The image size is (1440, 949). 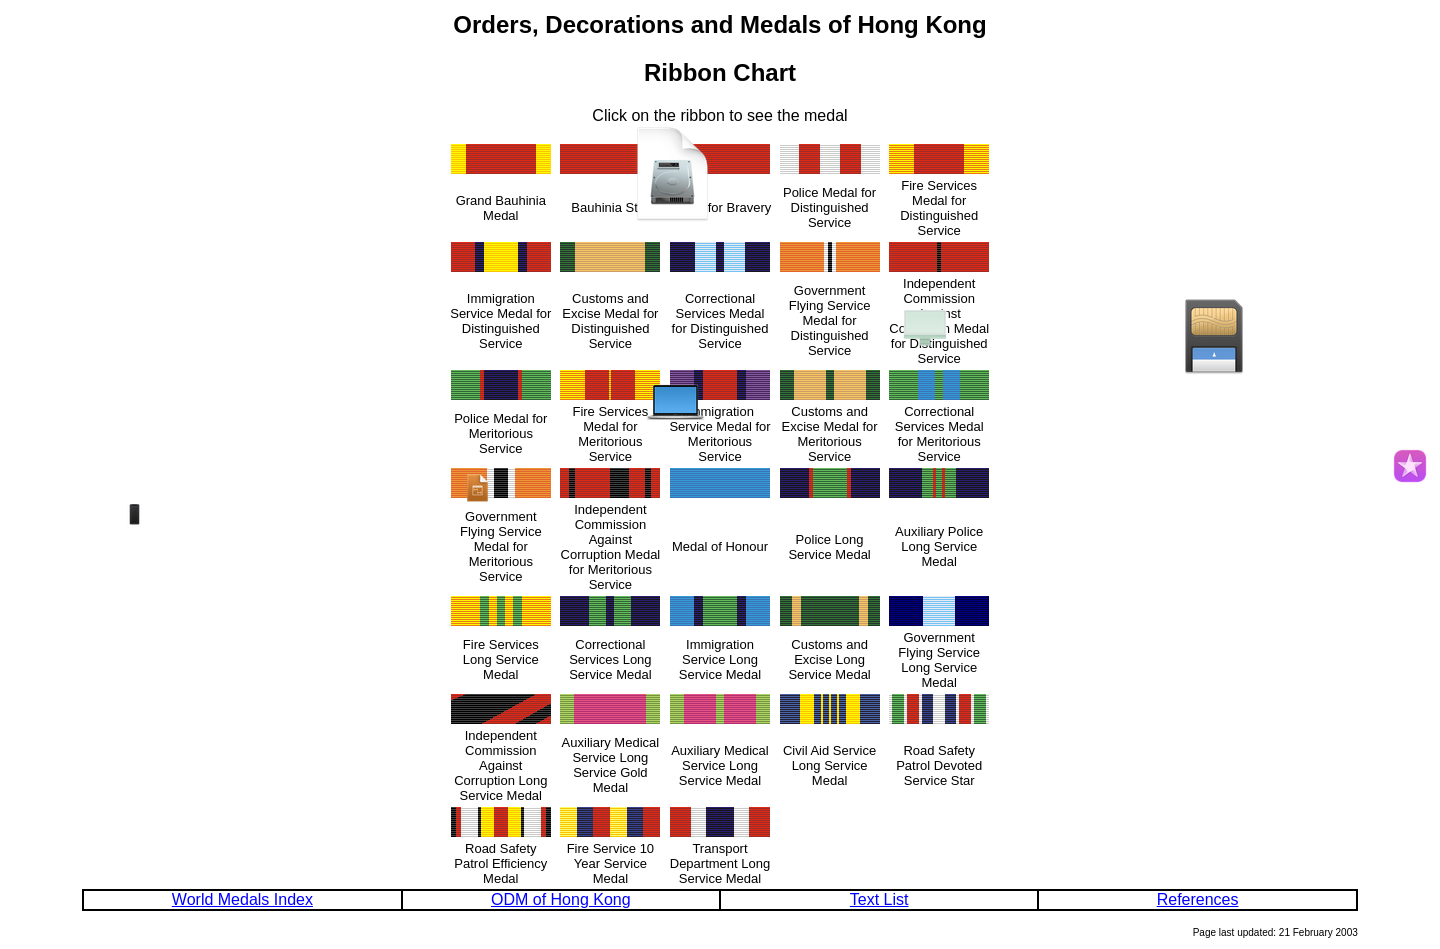 I want to click on mount a disk image file, so click(x=672, y=175).